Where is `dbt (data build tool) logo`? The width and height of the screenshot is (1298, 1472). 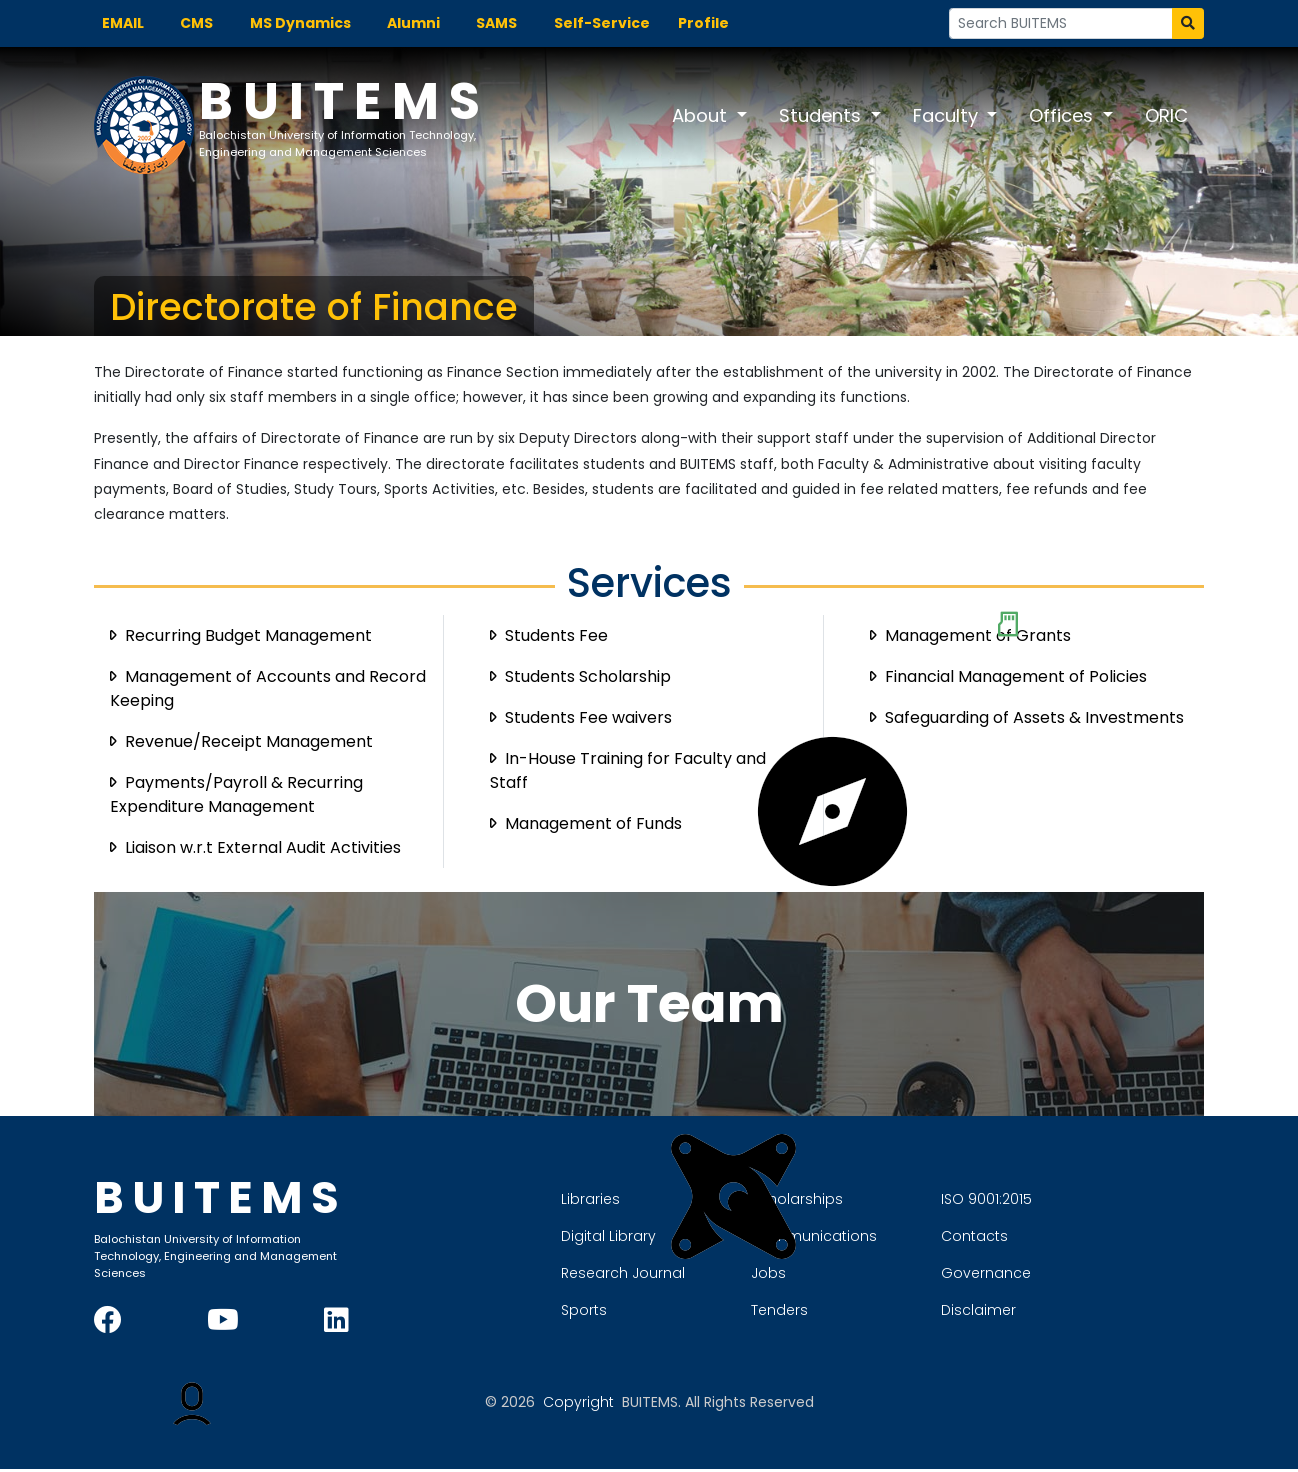
dbt (data build tool) logo is located at coordinates (733, 1196).